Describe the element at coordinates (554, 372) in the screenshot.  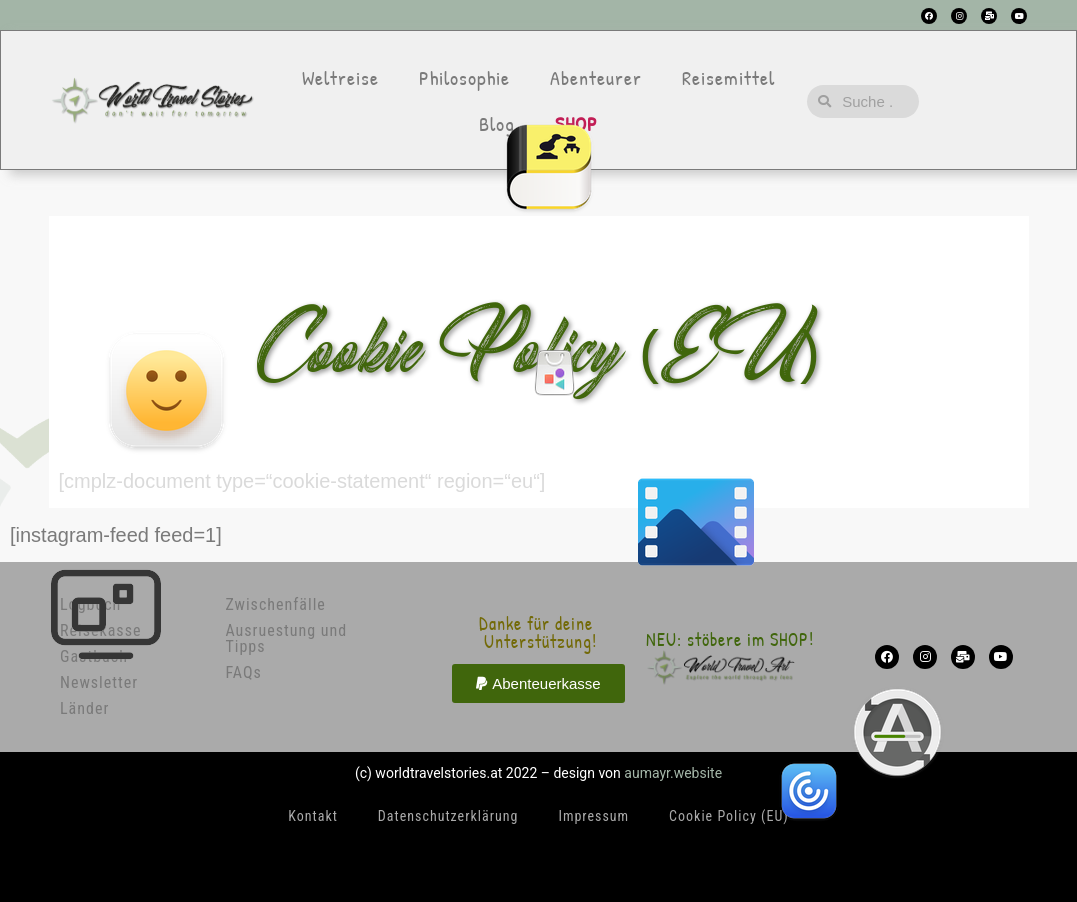
I see `open the software center to browse and install apps` at that location.